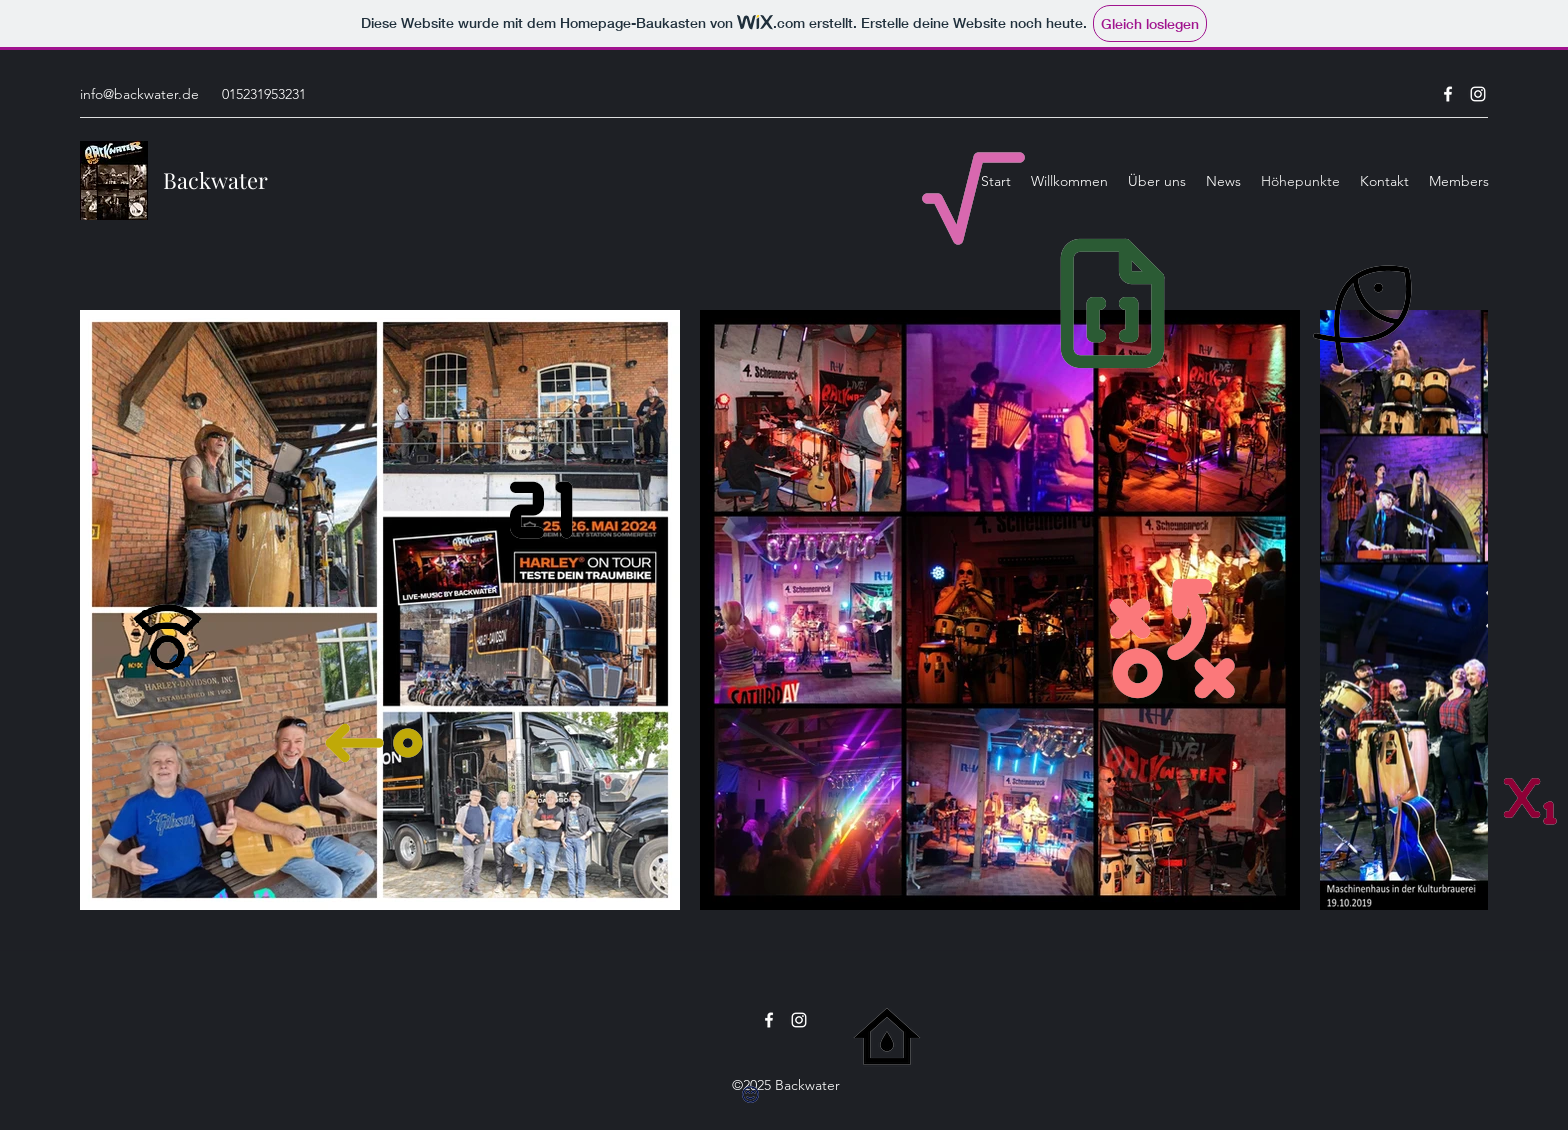 The width and height of the screenshot is (1568, 1130). Describe the element at coordinates (1366, 311) in the screenshot. I see `access fishing or aquatic content` at that location.